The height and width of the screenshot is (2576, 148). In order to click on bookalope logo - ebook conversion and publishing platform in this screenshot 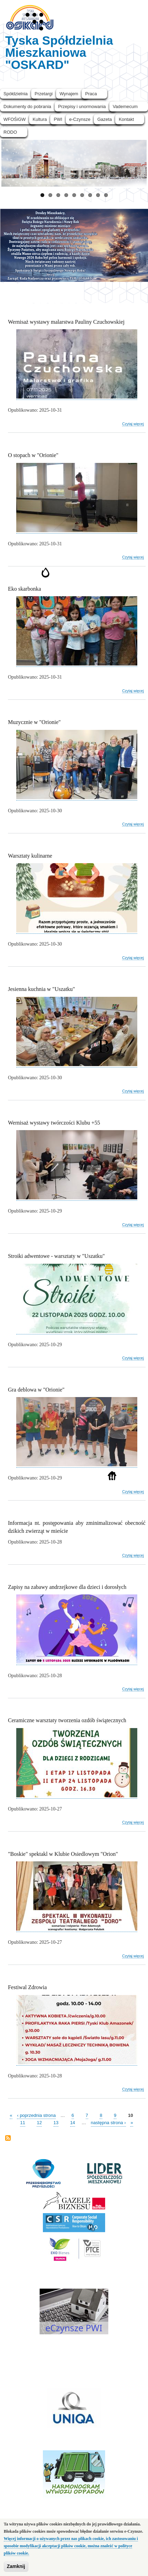, I will do `click(103, 1046)`.